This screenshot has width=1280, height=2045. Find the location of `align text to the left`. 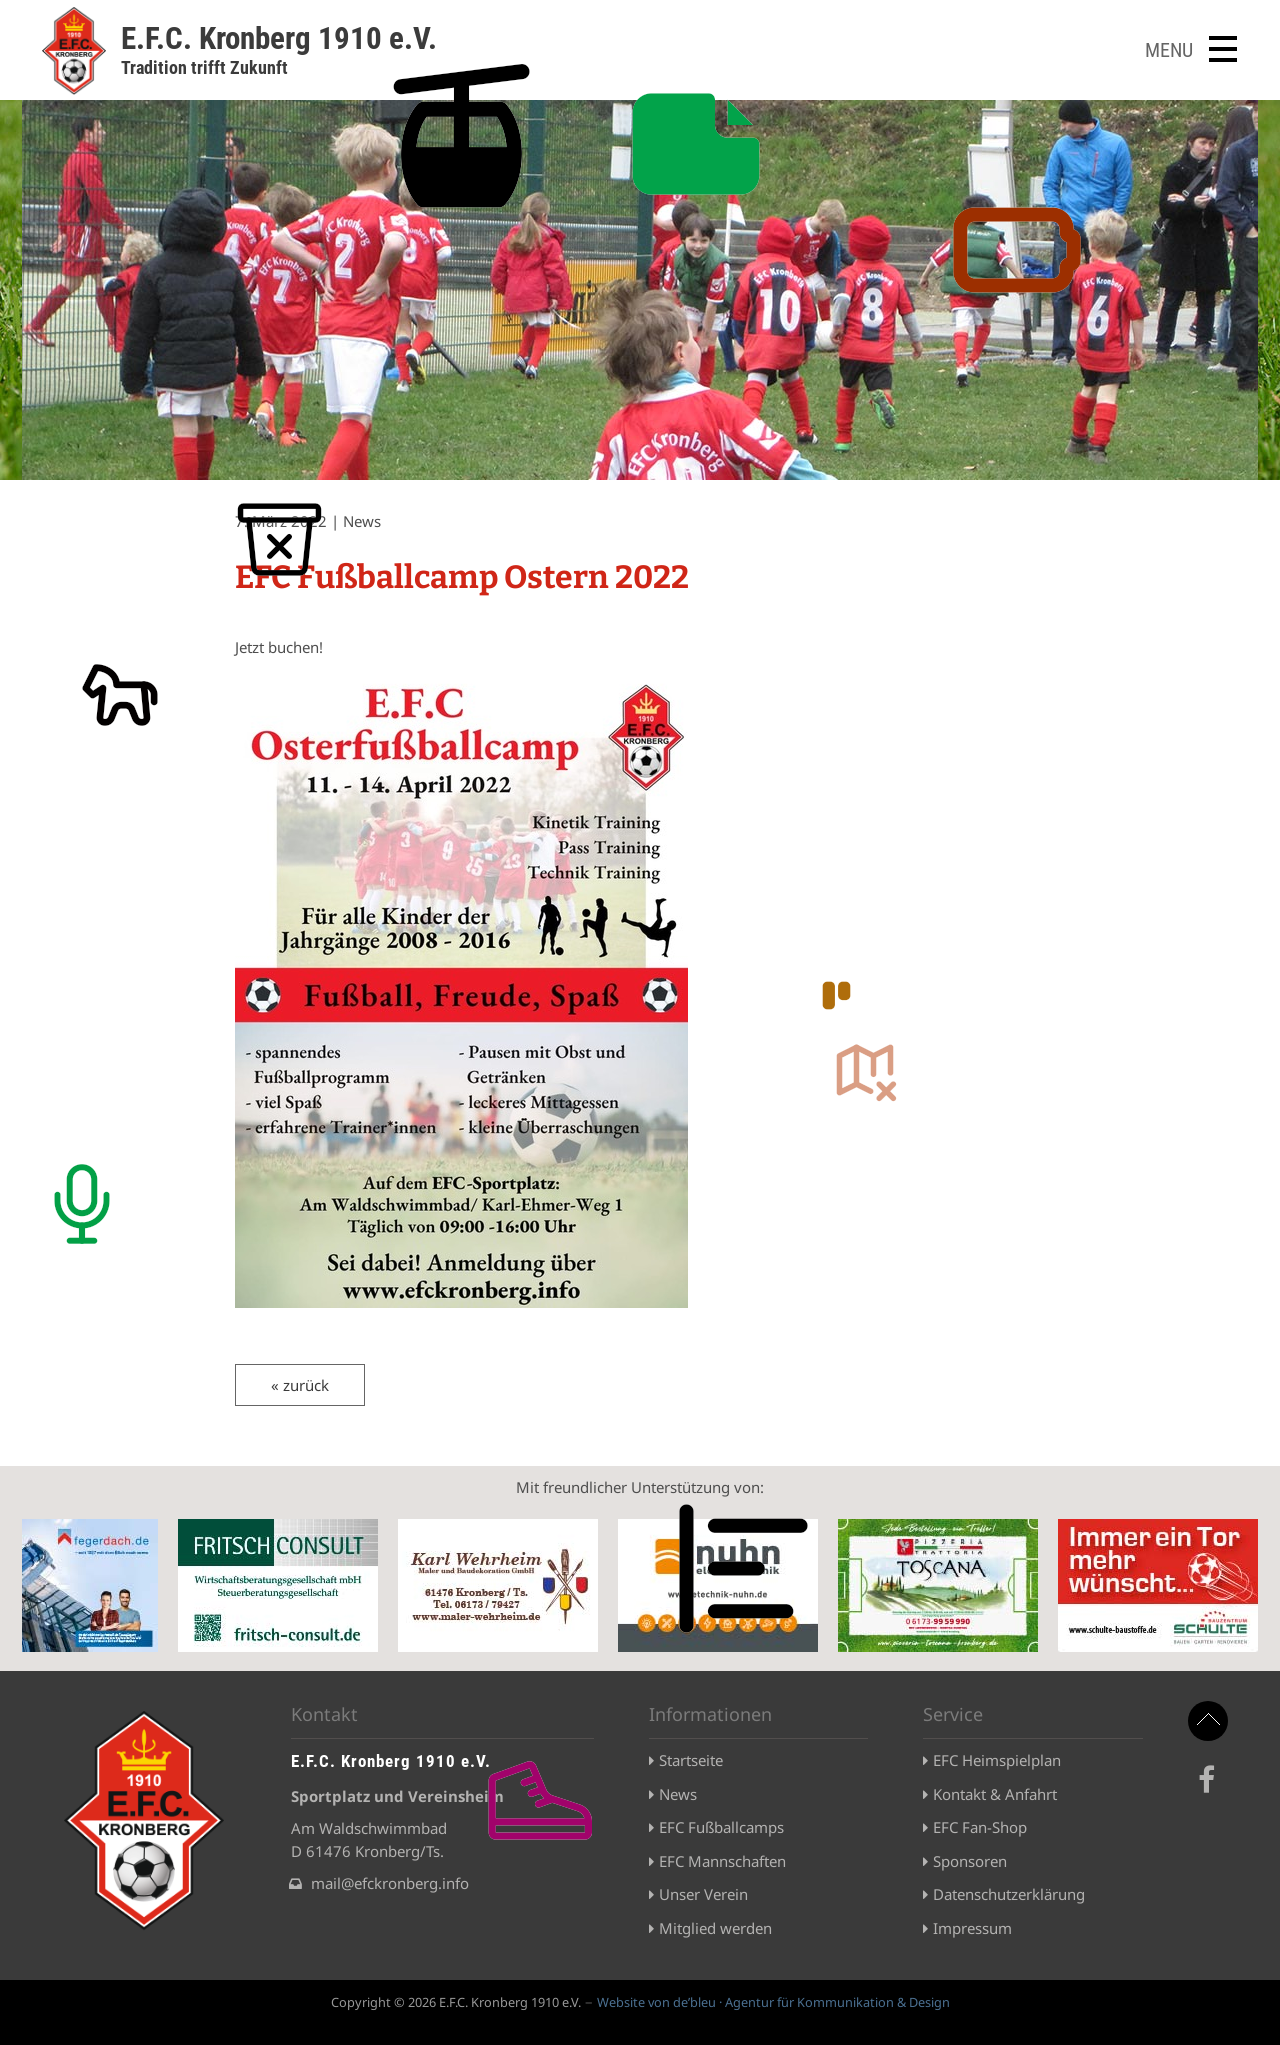

align text to the left is located at coordinates (743, 1568).